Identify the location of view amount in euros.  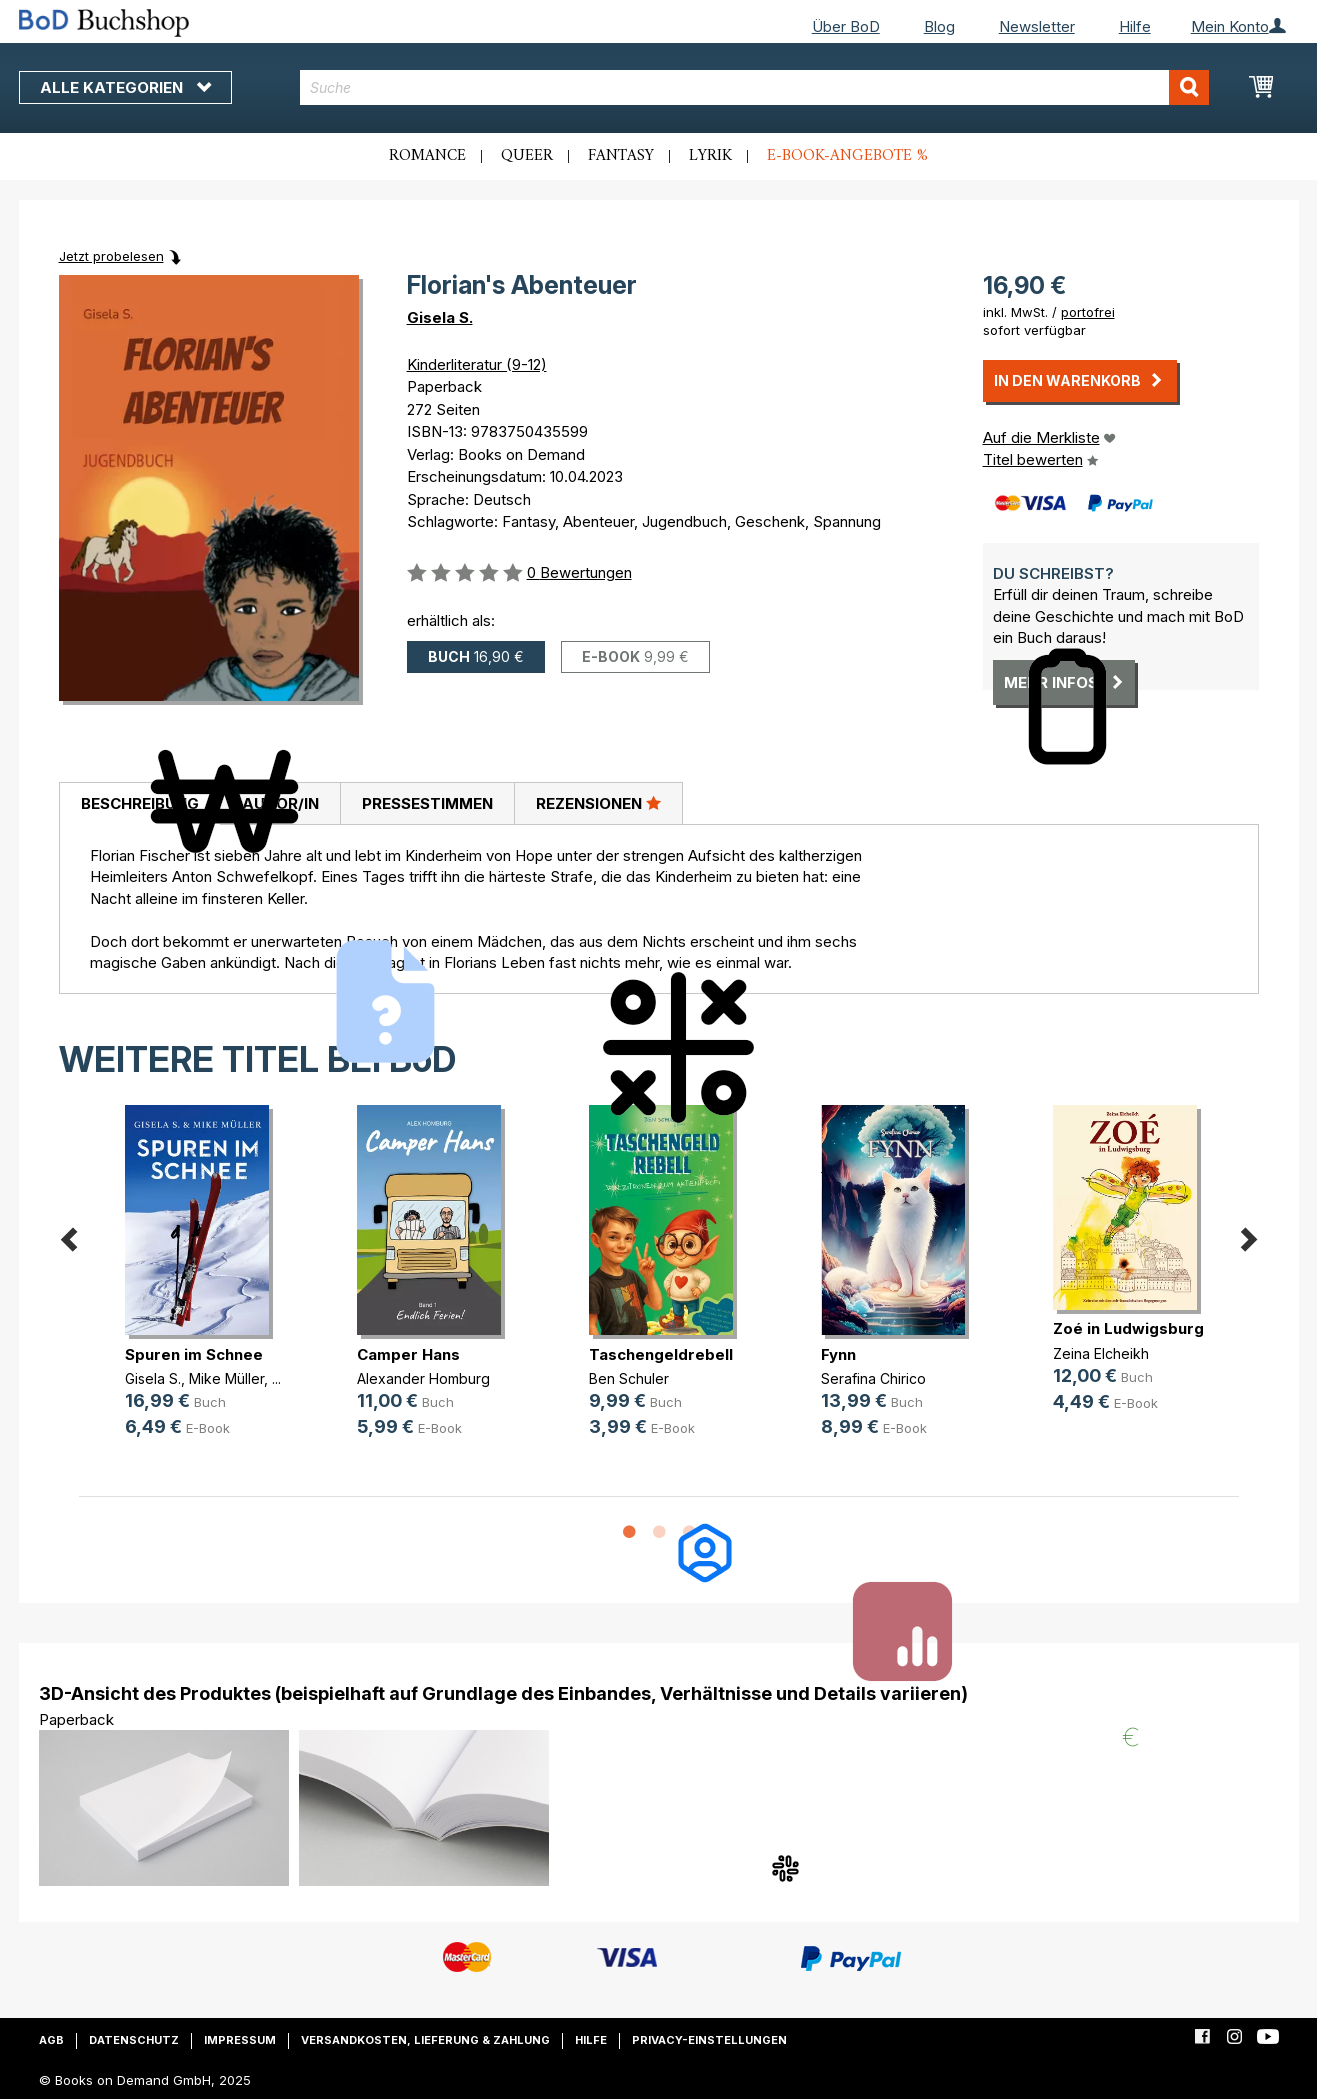
(1132, 1737).